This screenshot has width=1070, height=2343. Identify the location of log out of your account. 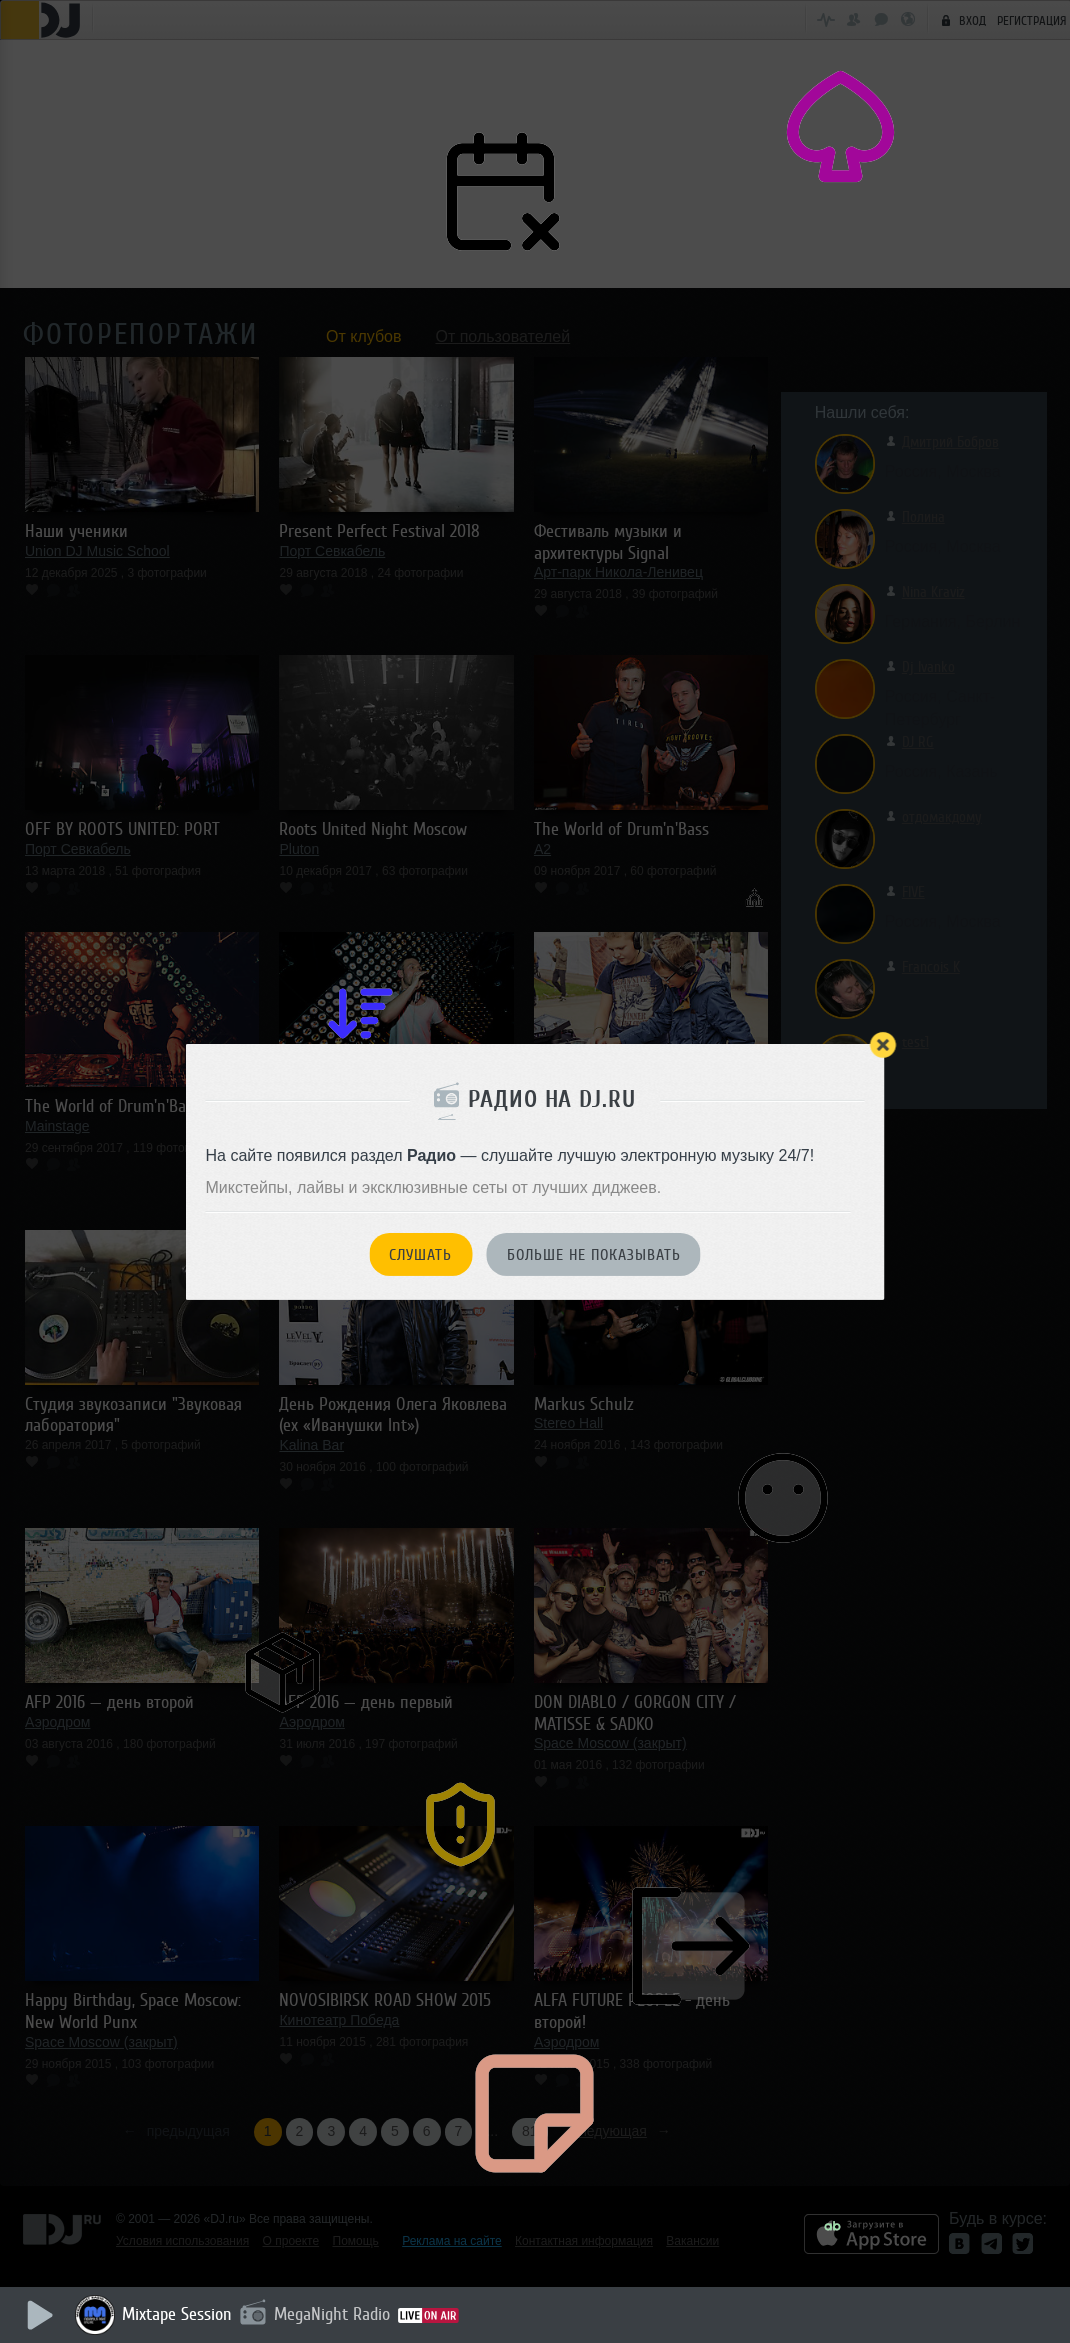
(686, 1946).